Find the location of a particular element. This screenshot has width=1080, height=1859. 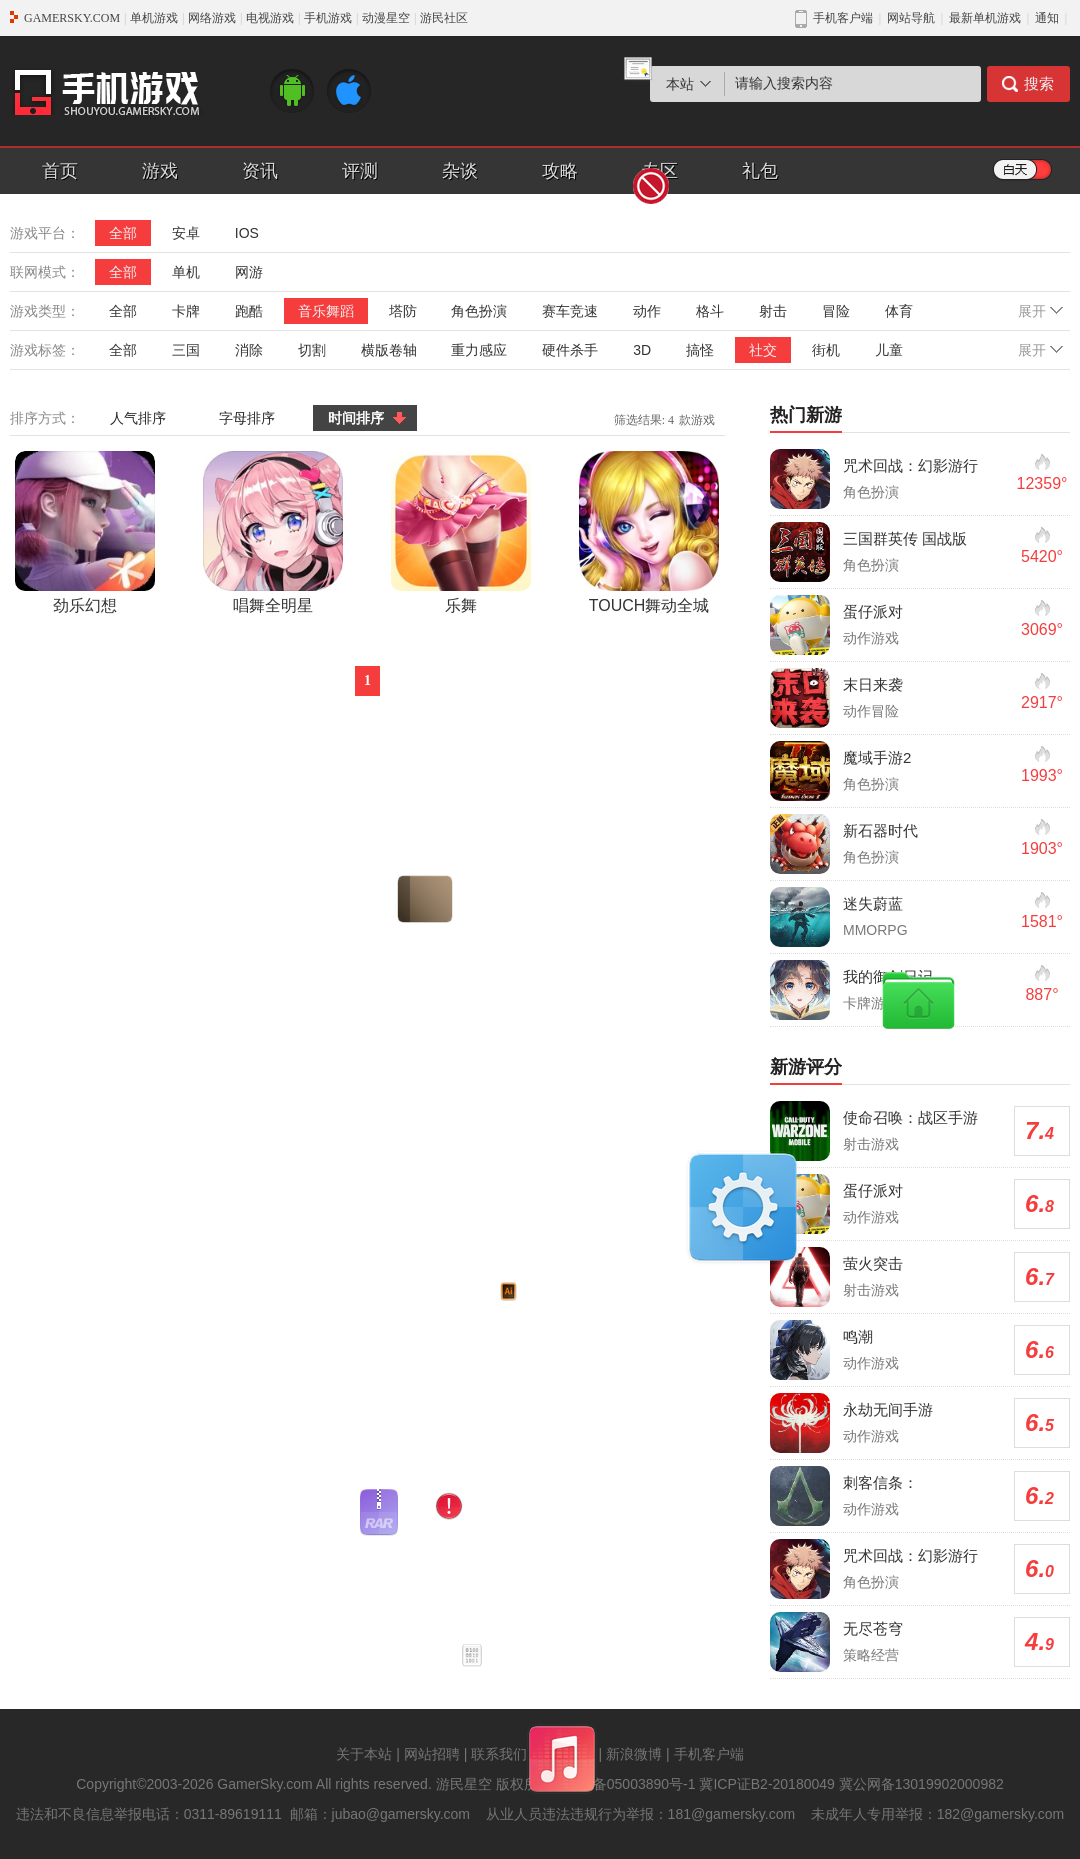

open an Adobe Illustrator file is located at coordinates (508, 1291).